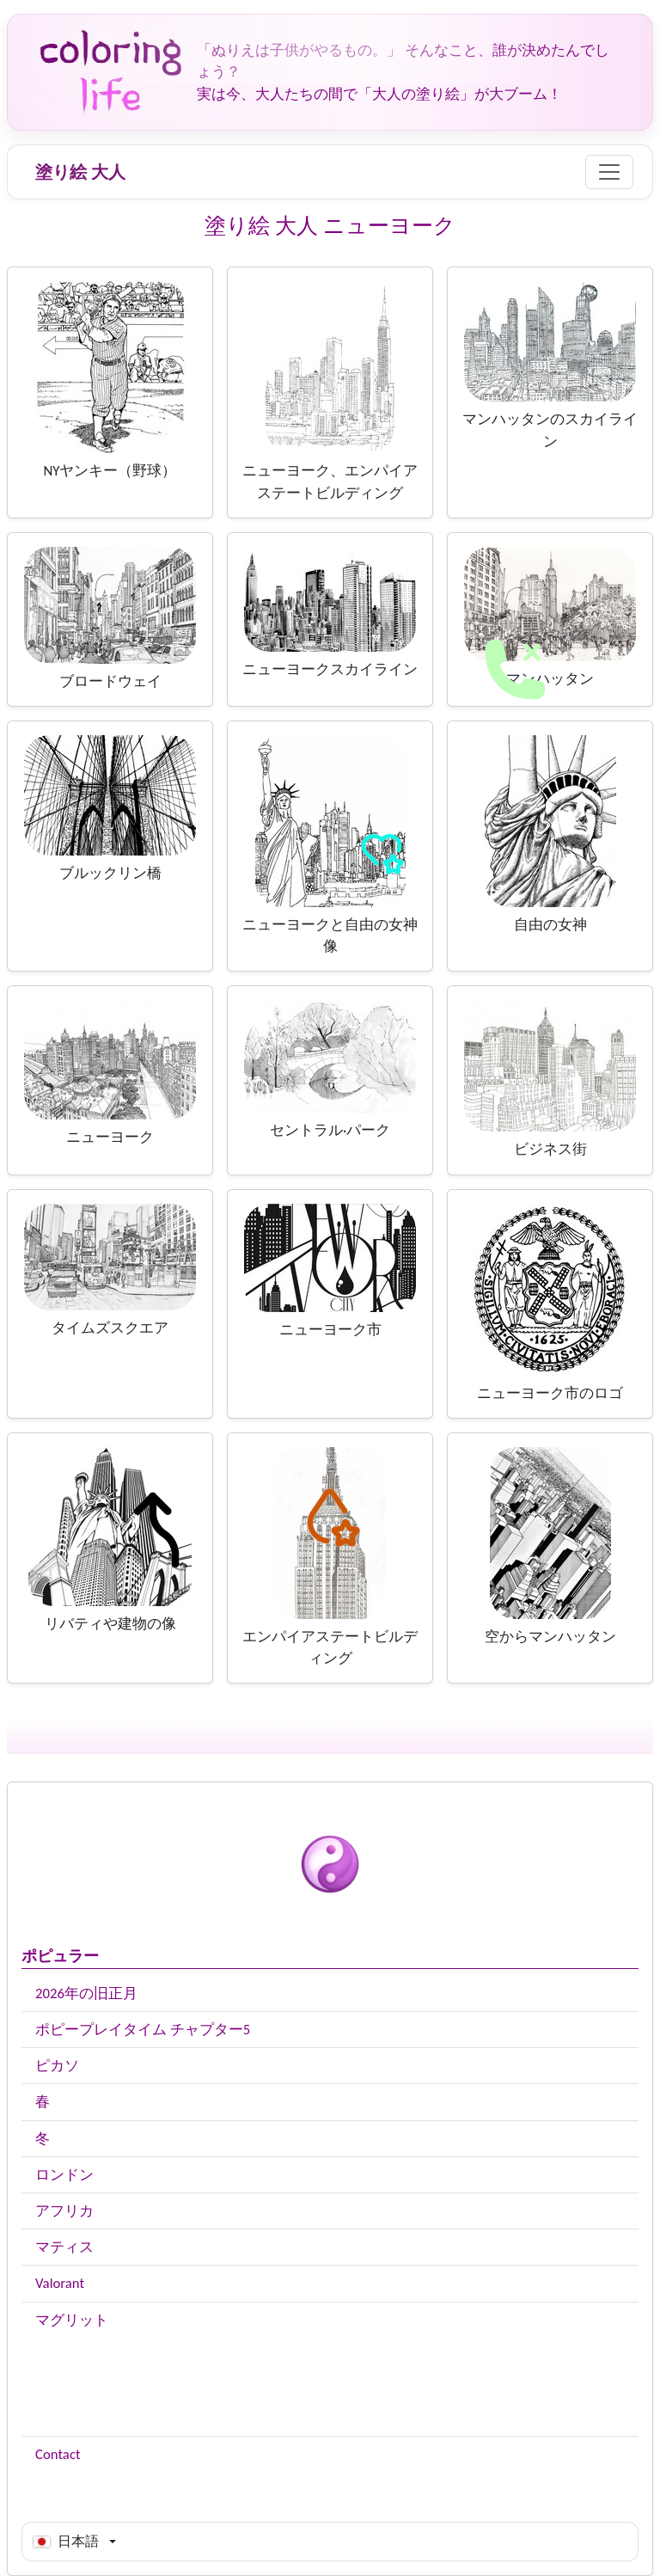  I want to click on end or decline a phone call, so click(515, 669).